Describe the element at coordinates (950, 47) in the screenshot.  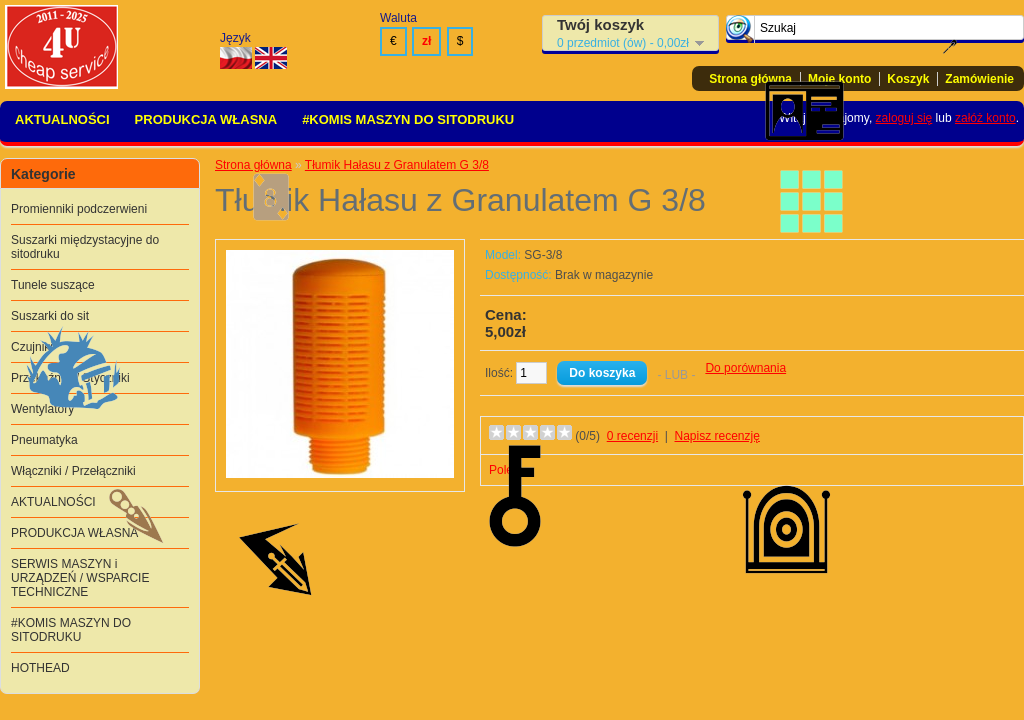
I see `equip digging or excavation tool` at that location.